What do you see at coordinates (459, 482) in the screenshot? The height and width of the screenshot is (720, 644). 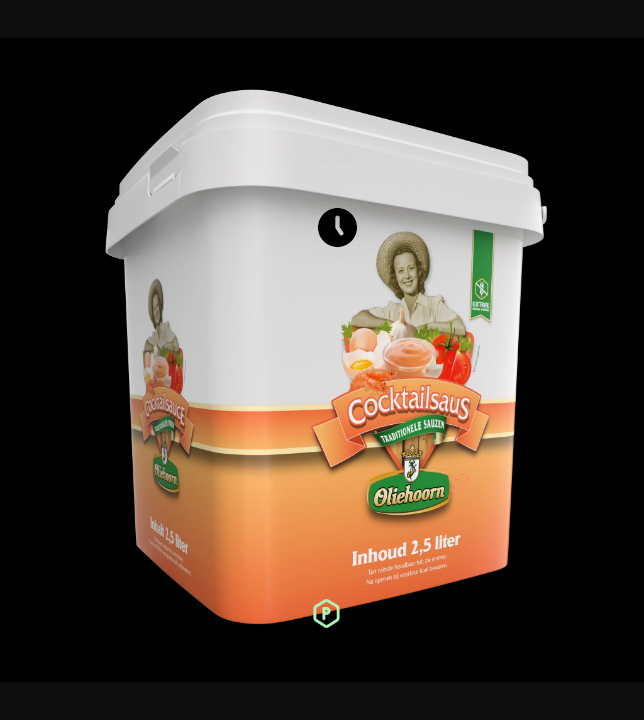 I see `share to twitter` at bounding box center [459, 482].